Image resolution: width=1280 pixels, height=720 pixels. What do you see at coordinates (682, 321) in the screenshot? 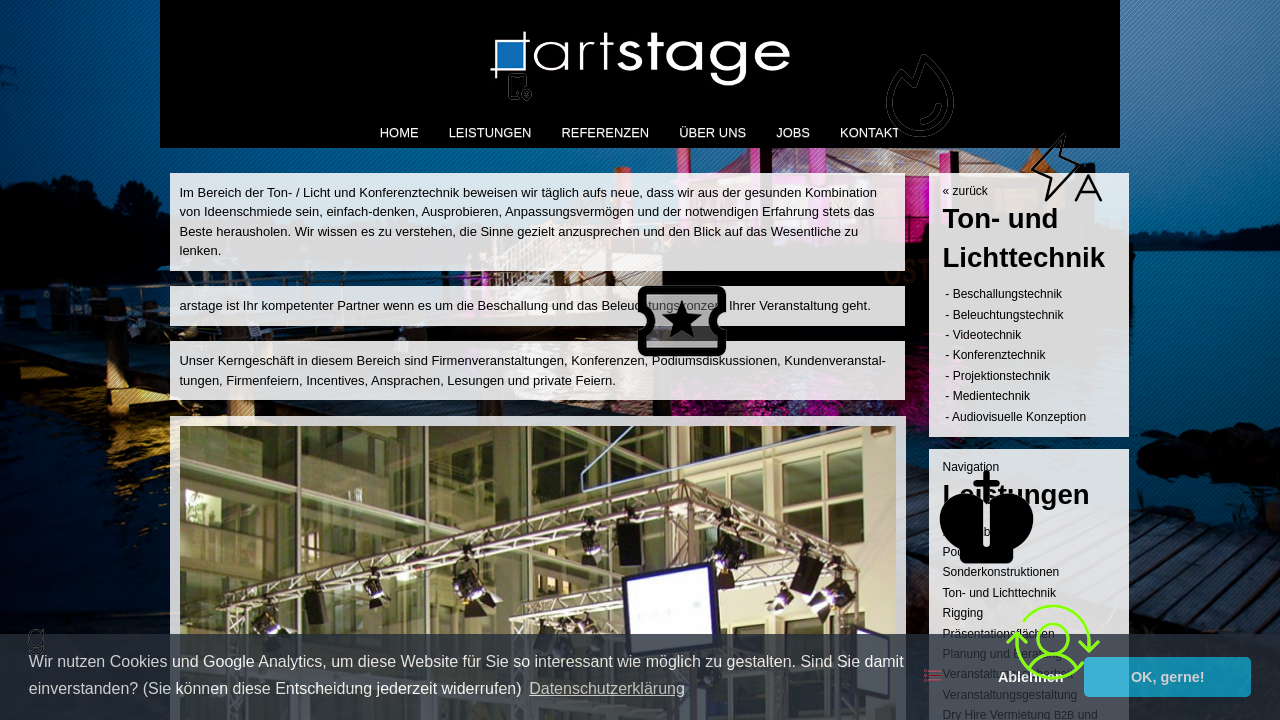
I see `view local events or entertainment` at bounding box center [682, 321].